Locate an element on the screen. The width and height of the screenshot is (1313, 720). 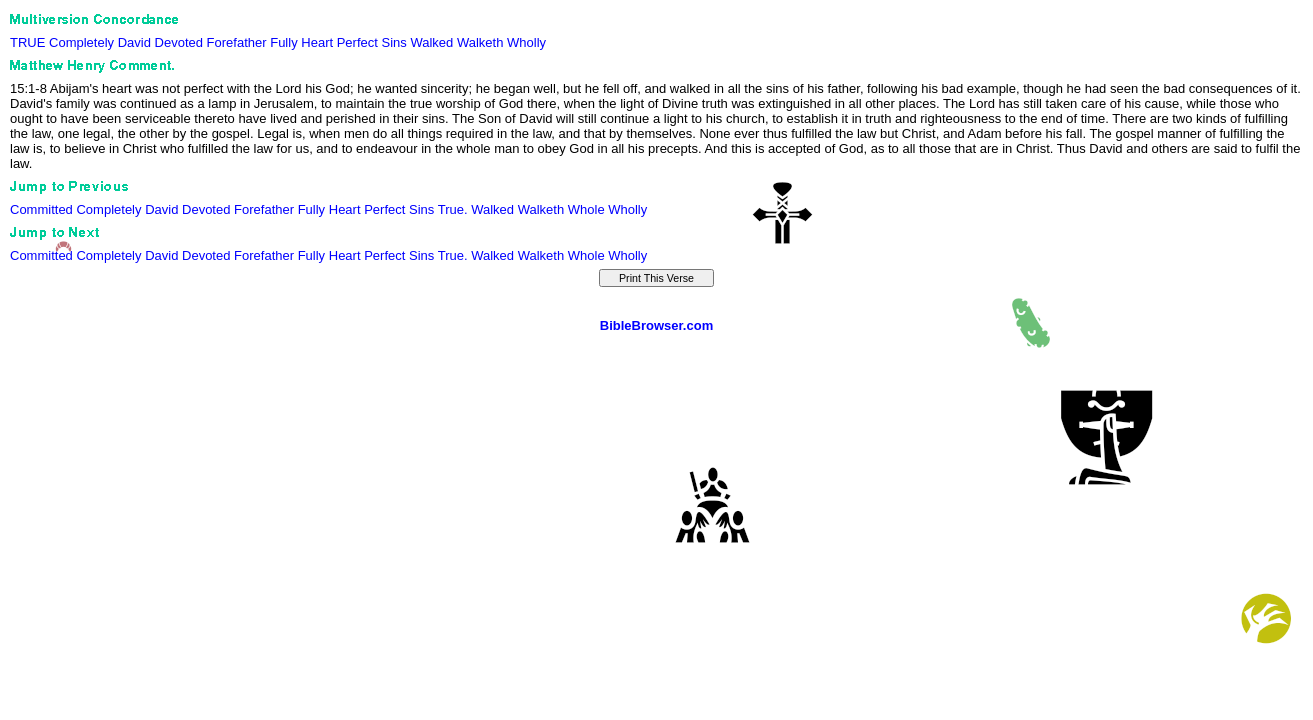
werewolf or lycanthropy status effect indicator is located at coordinates (1266, 618).